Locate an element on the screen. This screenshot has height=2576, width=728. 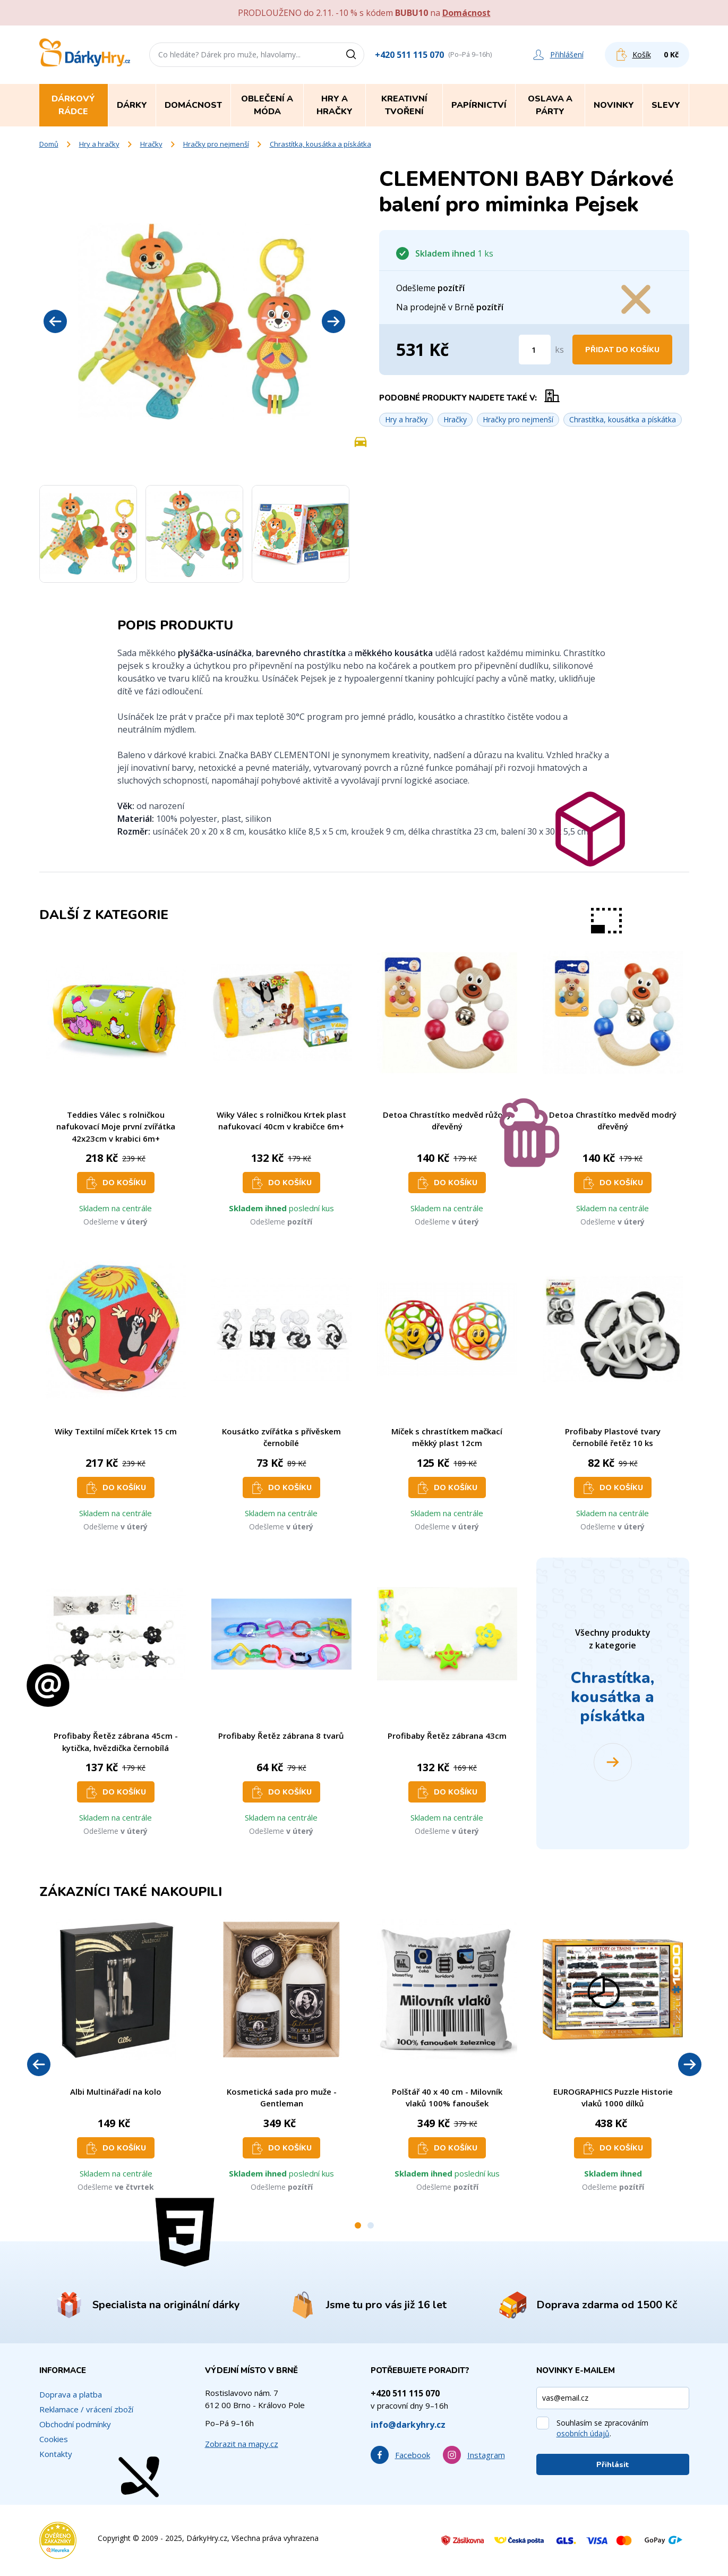
CSS3 stylesheet language logo is located at coordinates (185, 2232).